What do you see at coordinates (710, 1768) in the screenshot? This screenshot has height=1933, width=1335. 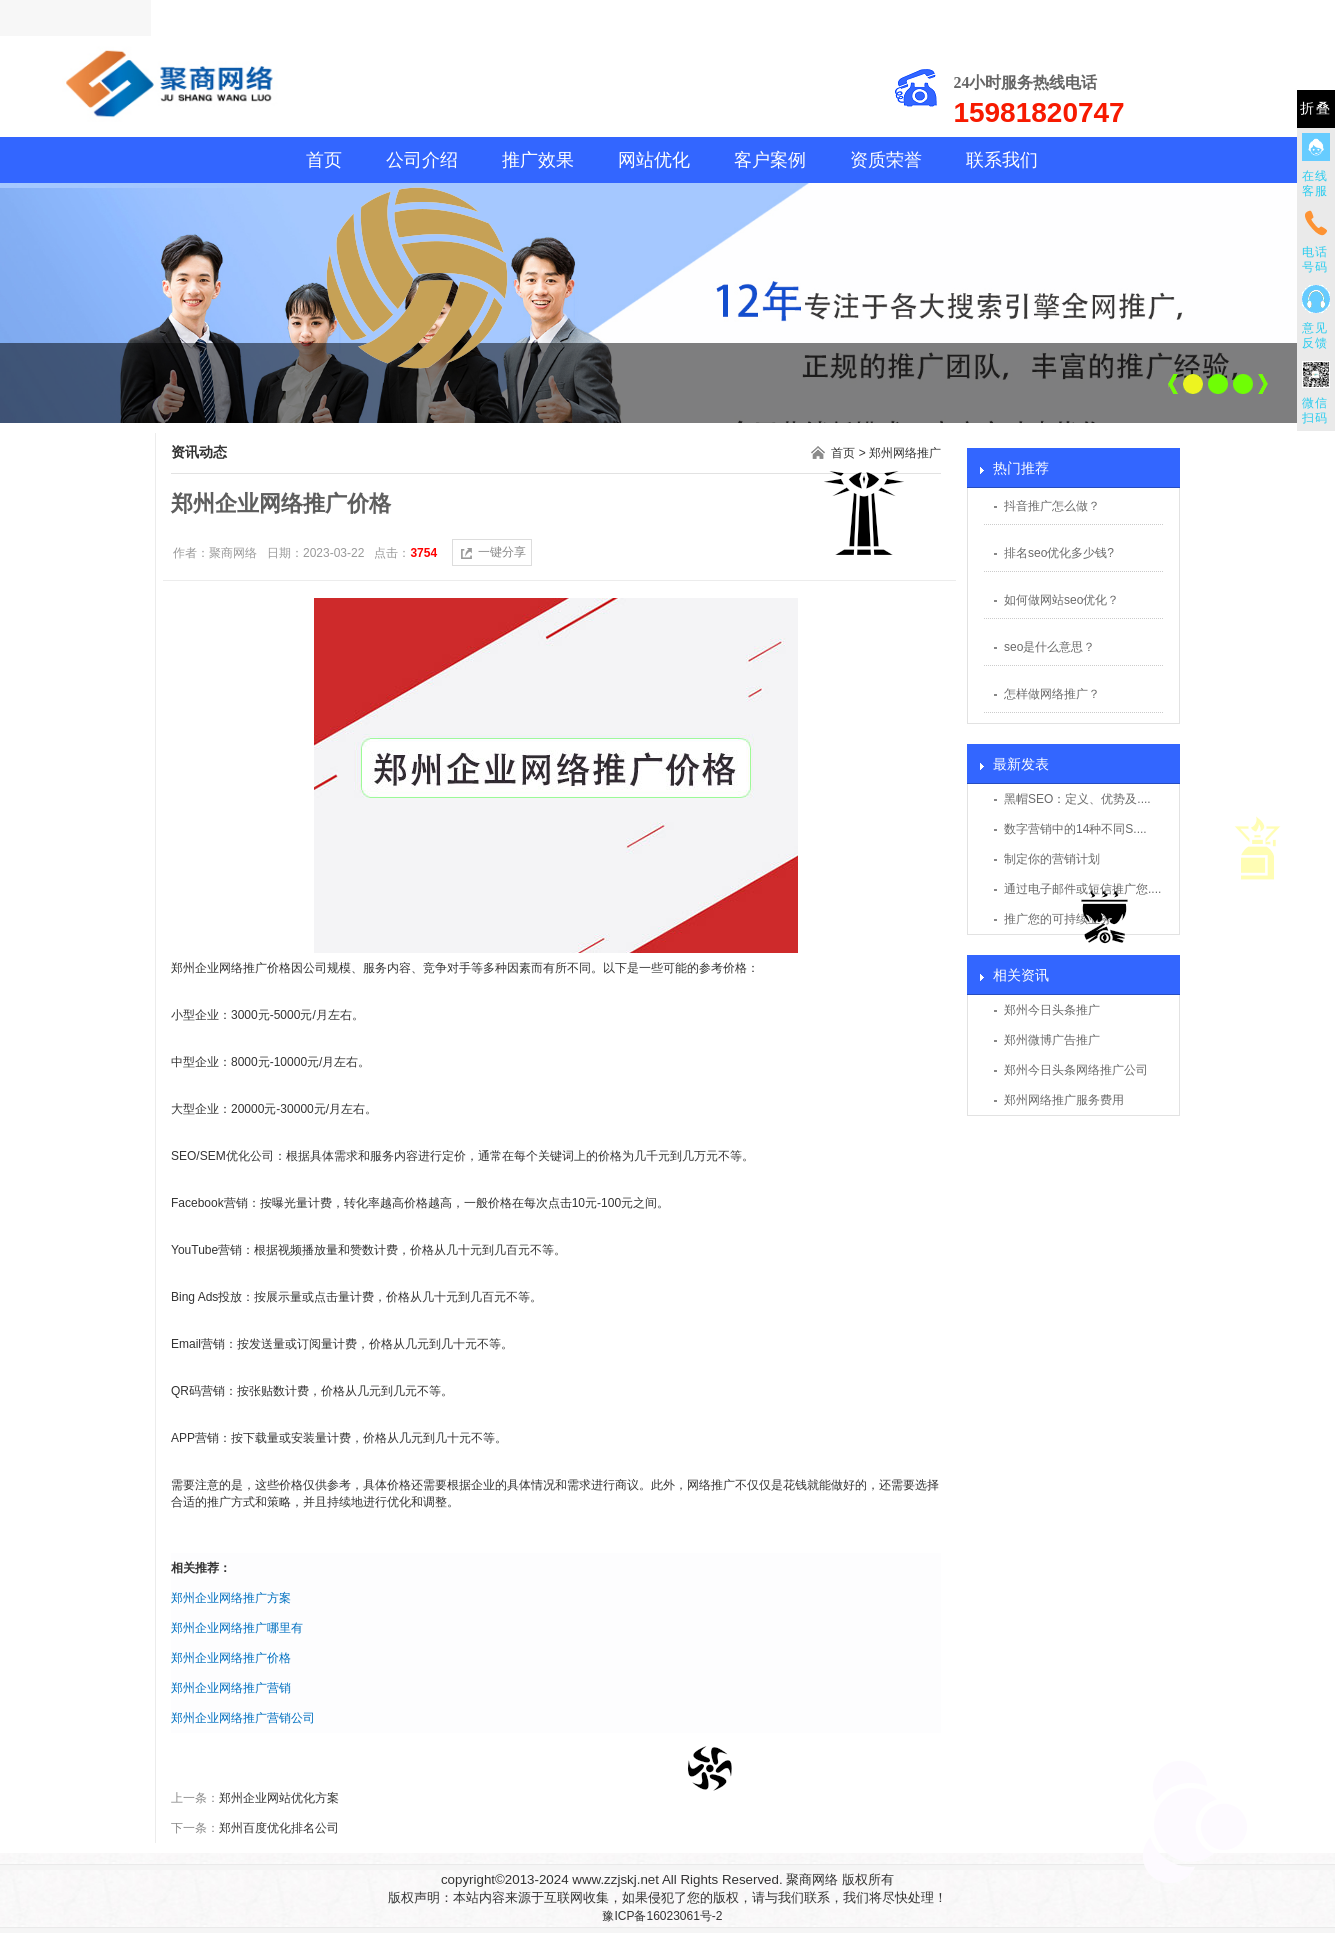 I see `indicates a spinning or rotating action` at bounding box center [710, 1768].